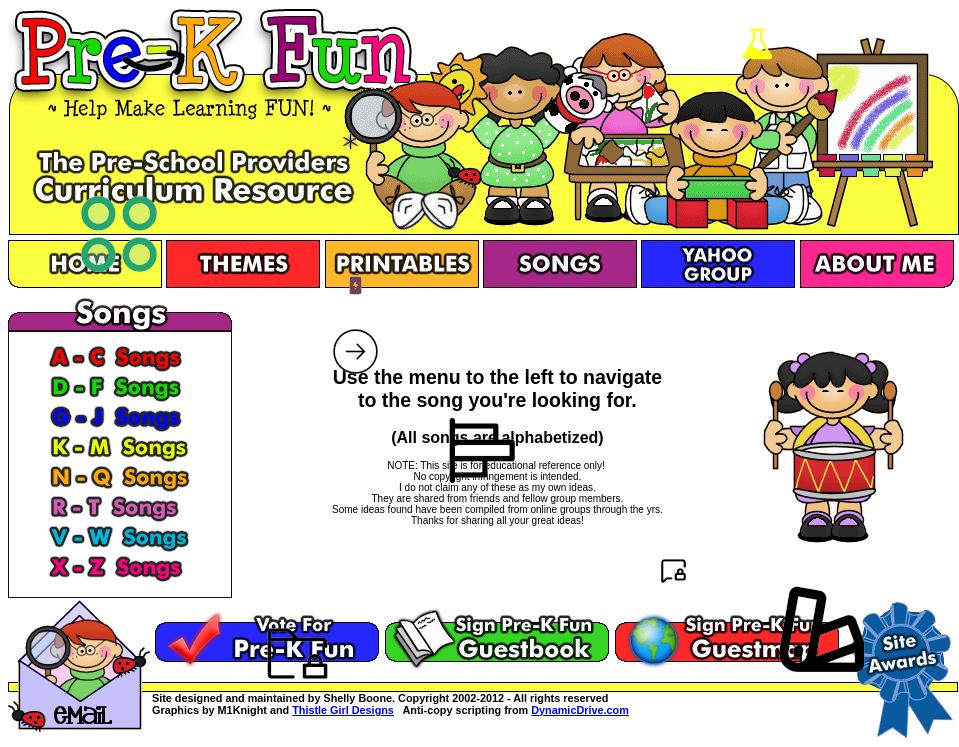 Image resolution: width=959 pixels, height=747 pixels. Describe the element at coordinates (479, 450) in the screenshot. I see `view horizontal bar chart data` at that location.